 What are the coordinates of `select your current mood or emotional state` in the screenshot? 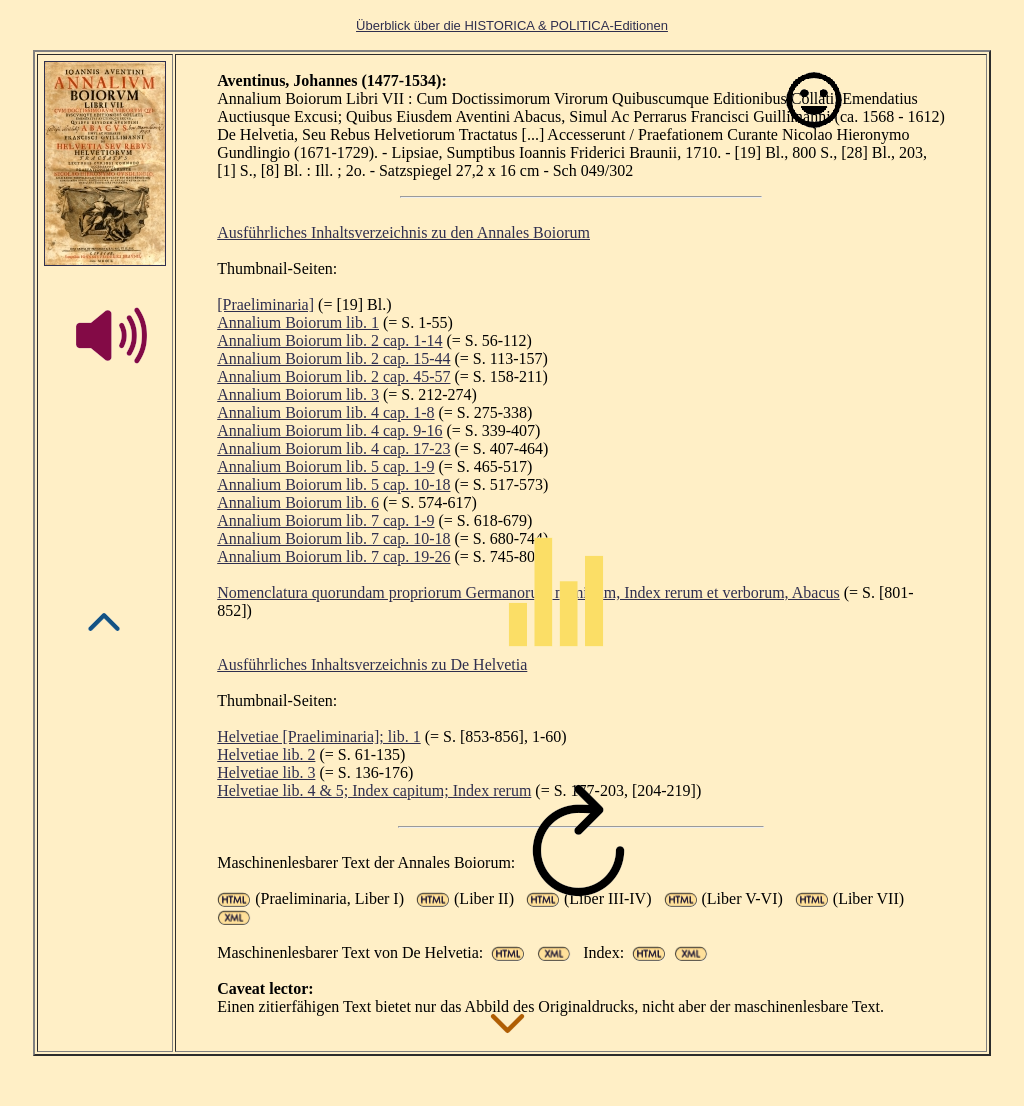 It's located at (814, 100).